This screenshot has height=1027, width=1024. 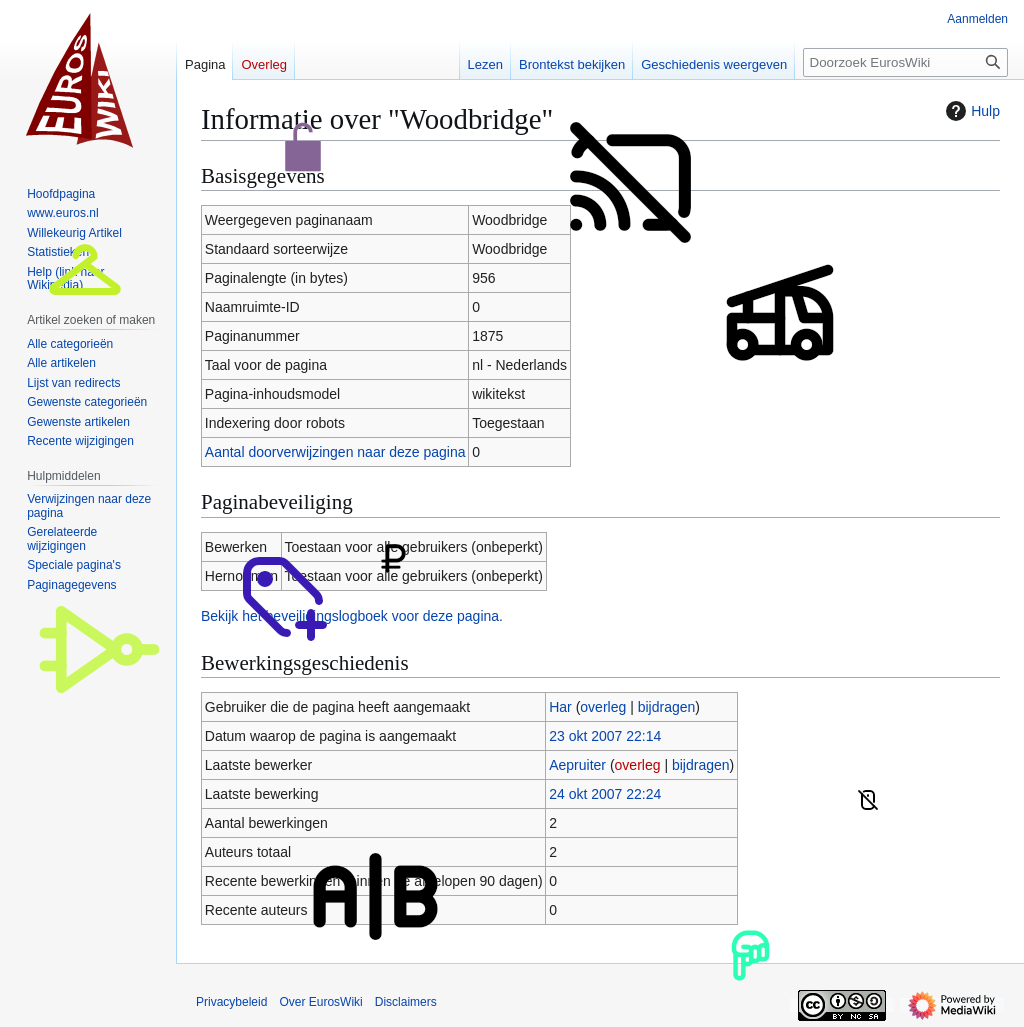 I want to click on add a new tag or label, so click(x=283, y=597).